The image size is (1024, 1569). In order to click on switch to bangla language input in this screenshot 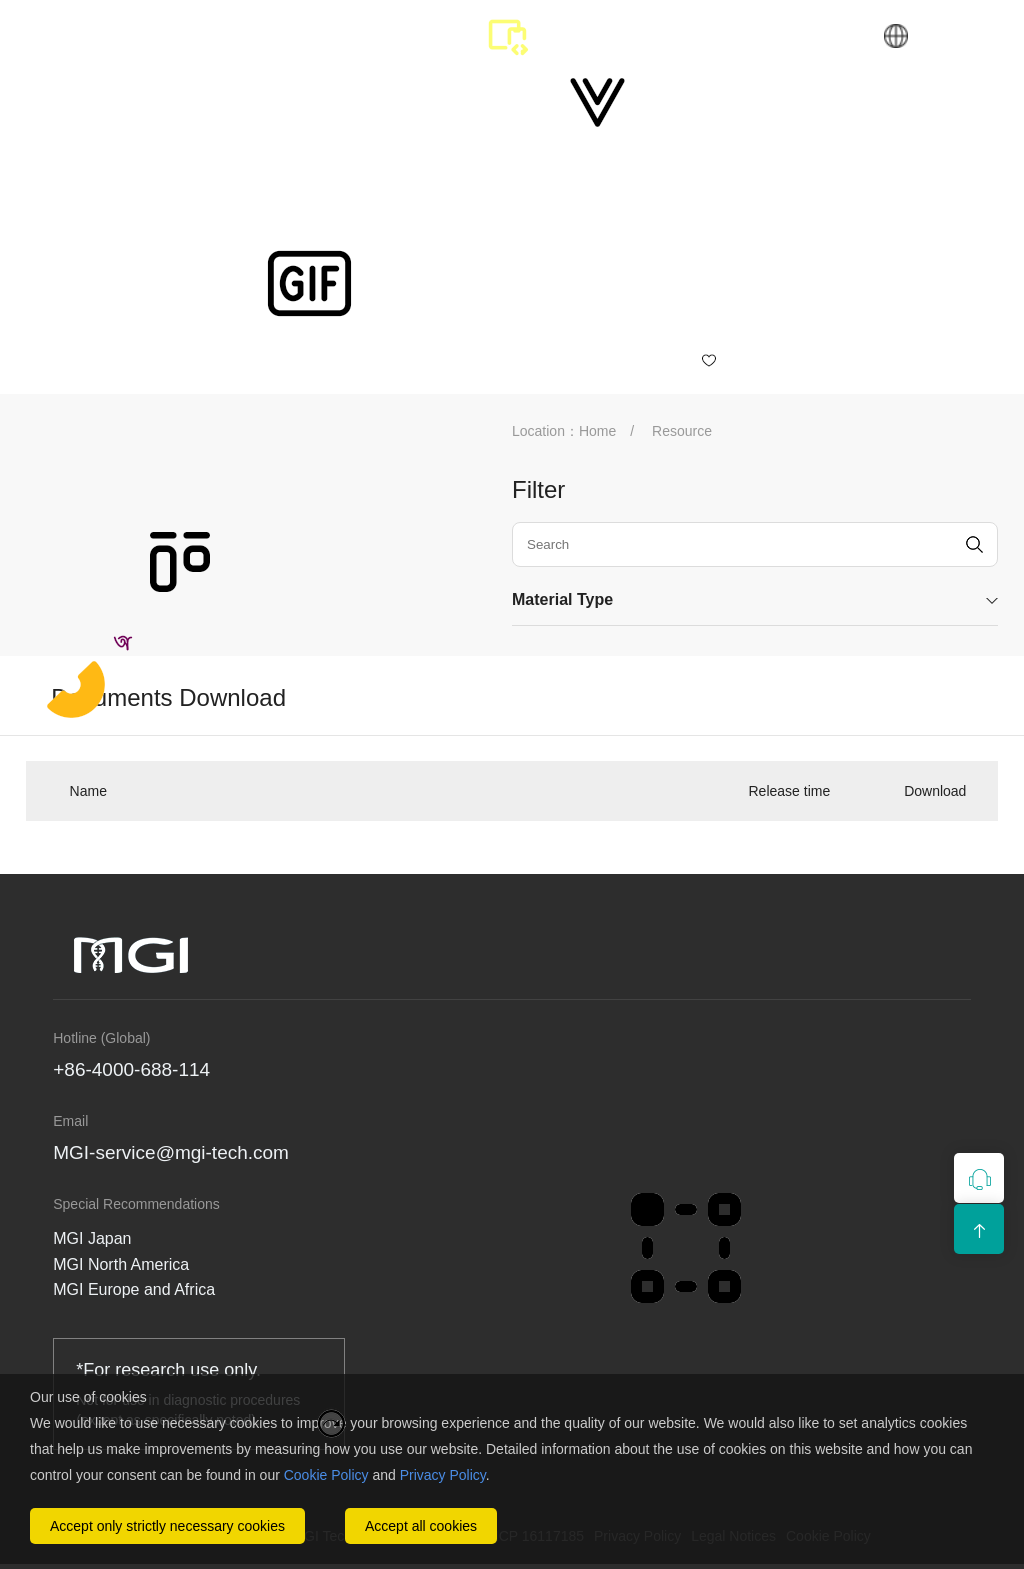, I will do `click(123, 643)`.